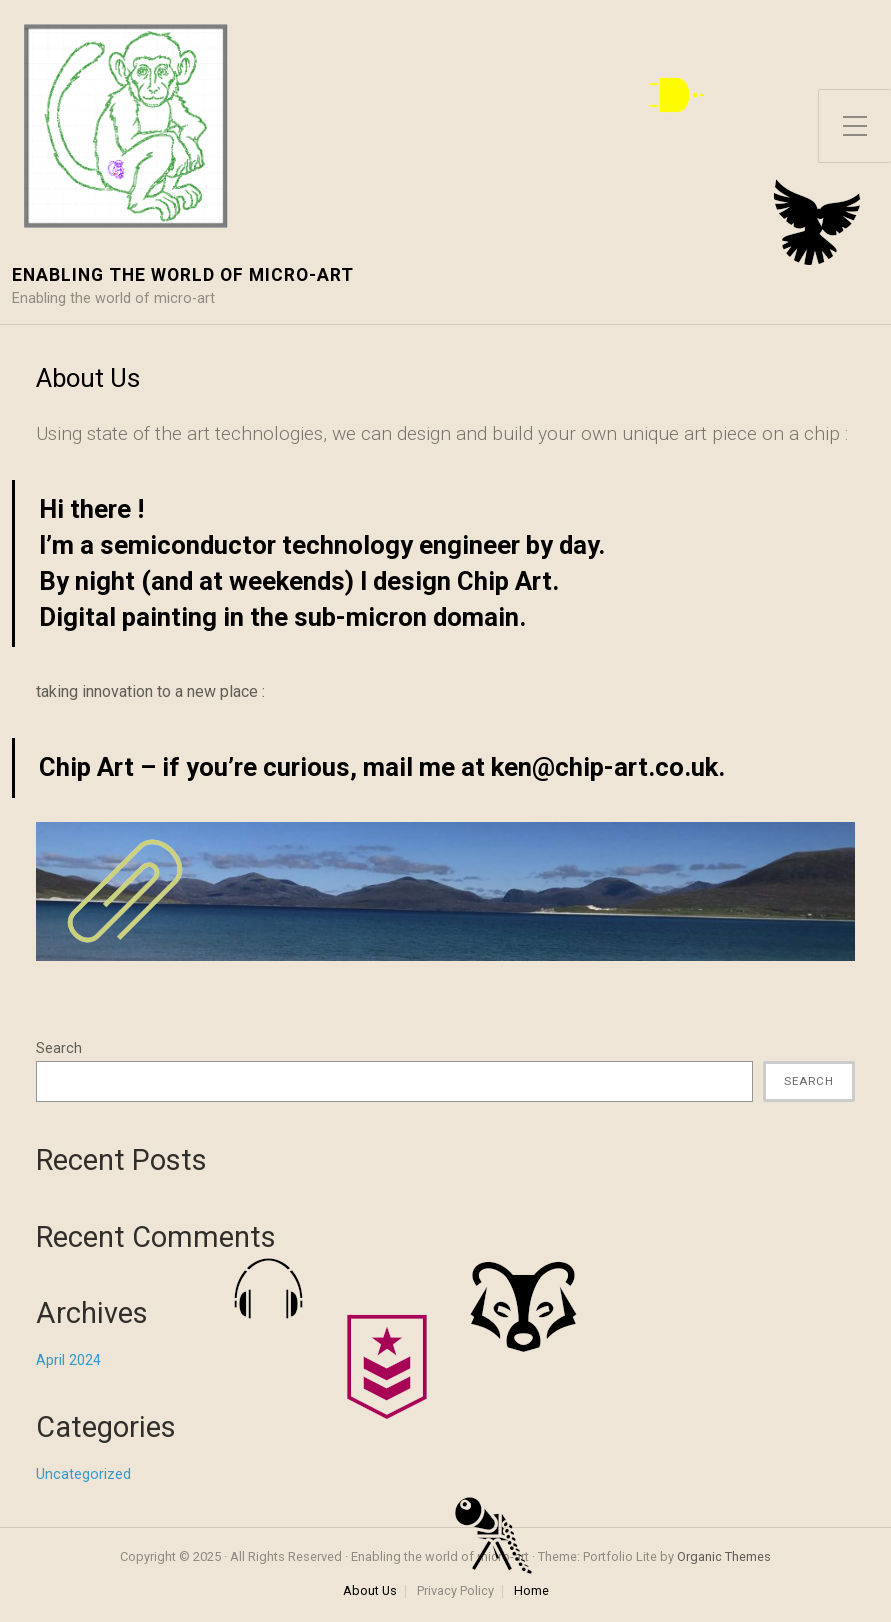  I want to click on attach a file to your message, so click(125, 891).